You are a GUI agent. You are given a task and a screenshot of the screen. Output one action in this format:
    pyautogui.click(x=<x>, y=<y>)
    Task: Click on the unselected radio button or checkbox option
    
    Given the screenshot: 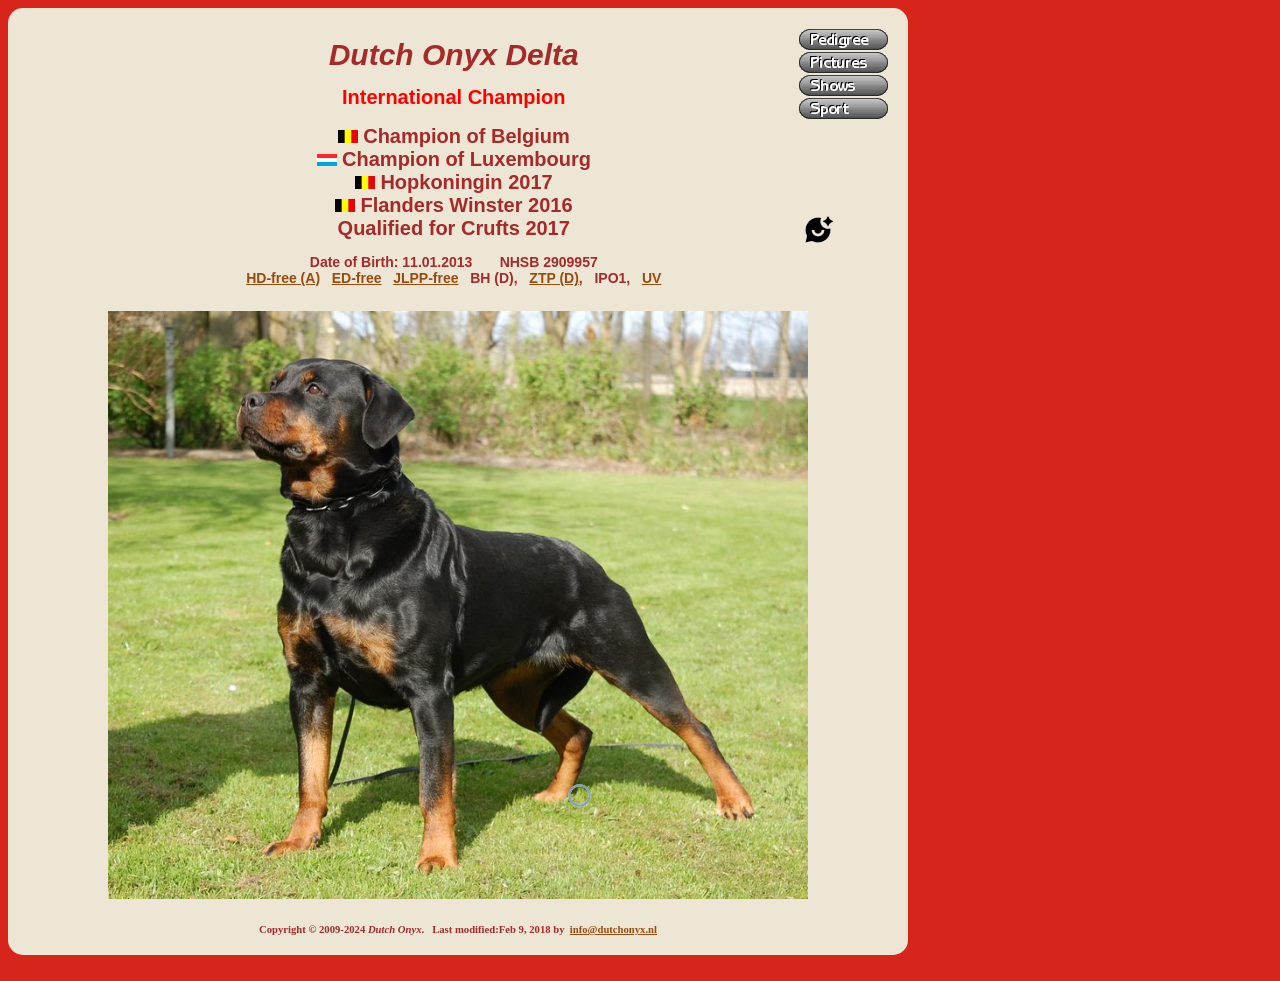 What is the action you would take?
    pyautogui.click(x=579, y=795)
    